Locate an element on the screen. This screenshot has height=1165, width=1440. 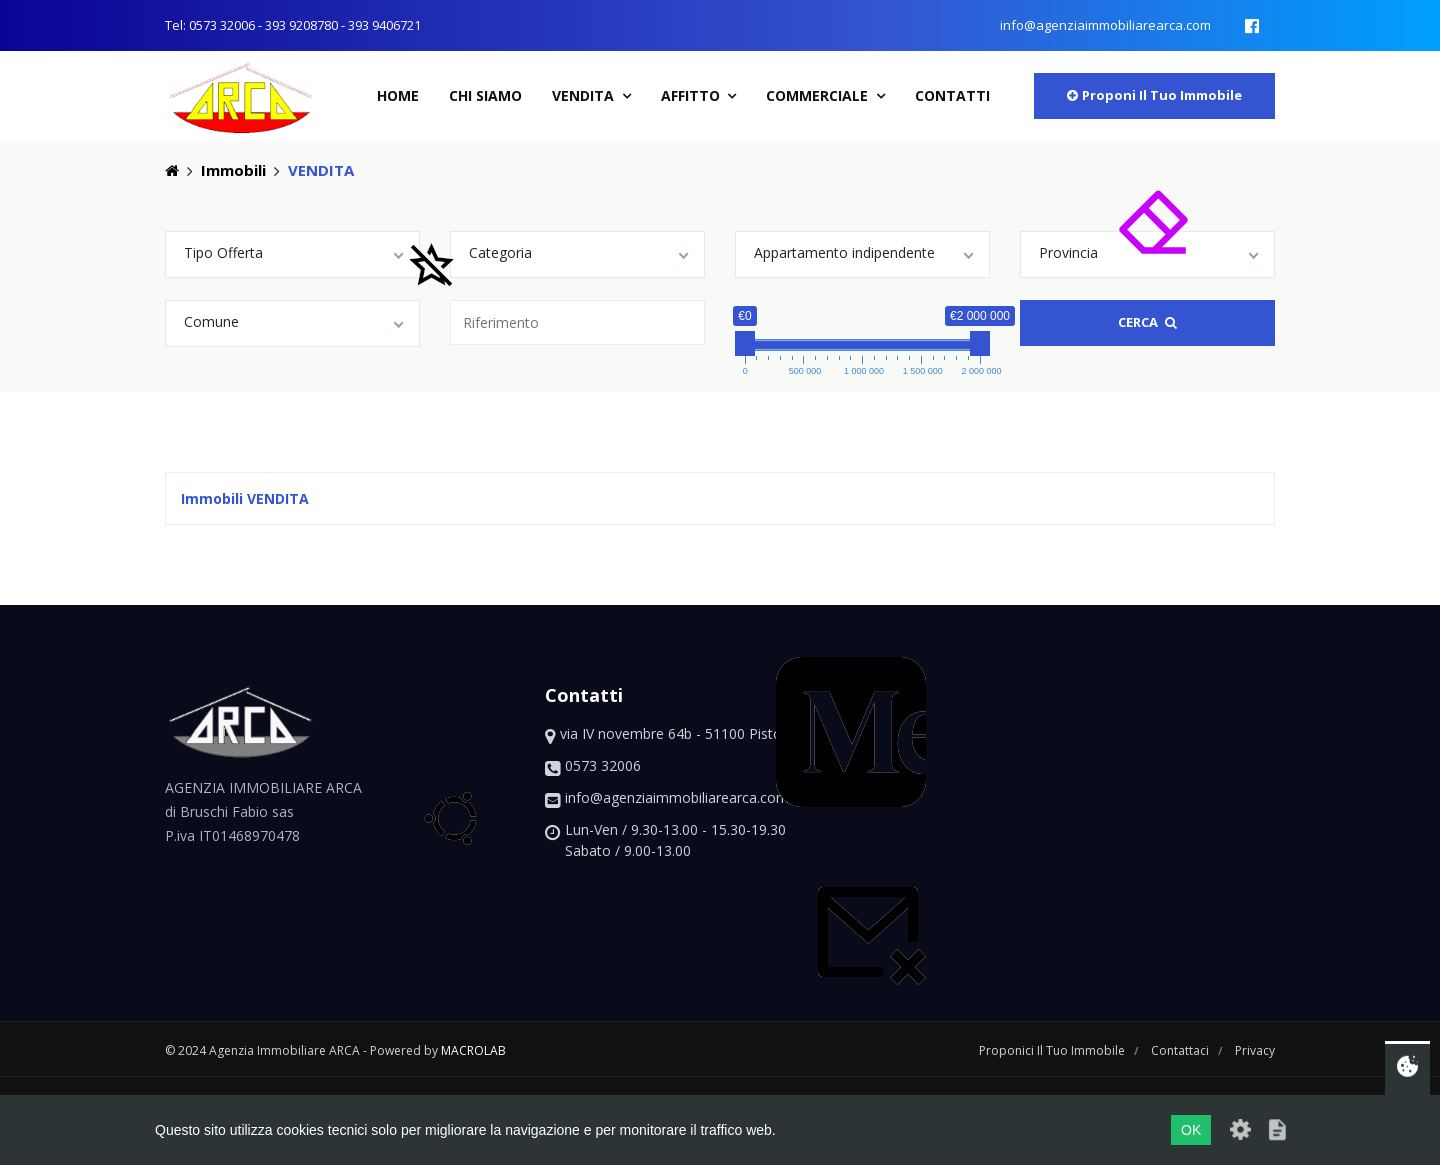
open the Medium app is located at coordinates (851, 732).